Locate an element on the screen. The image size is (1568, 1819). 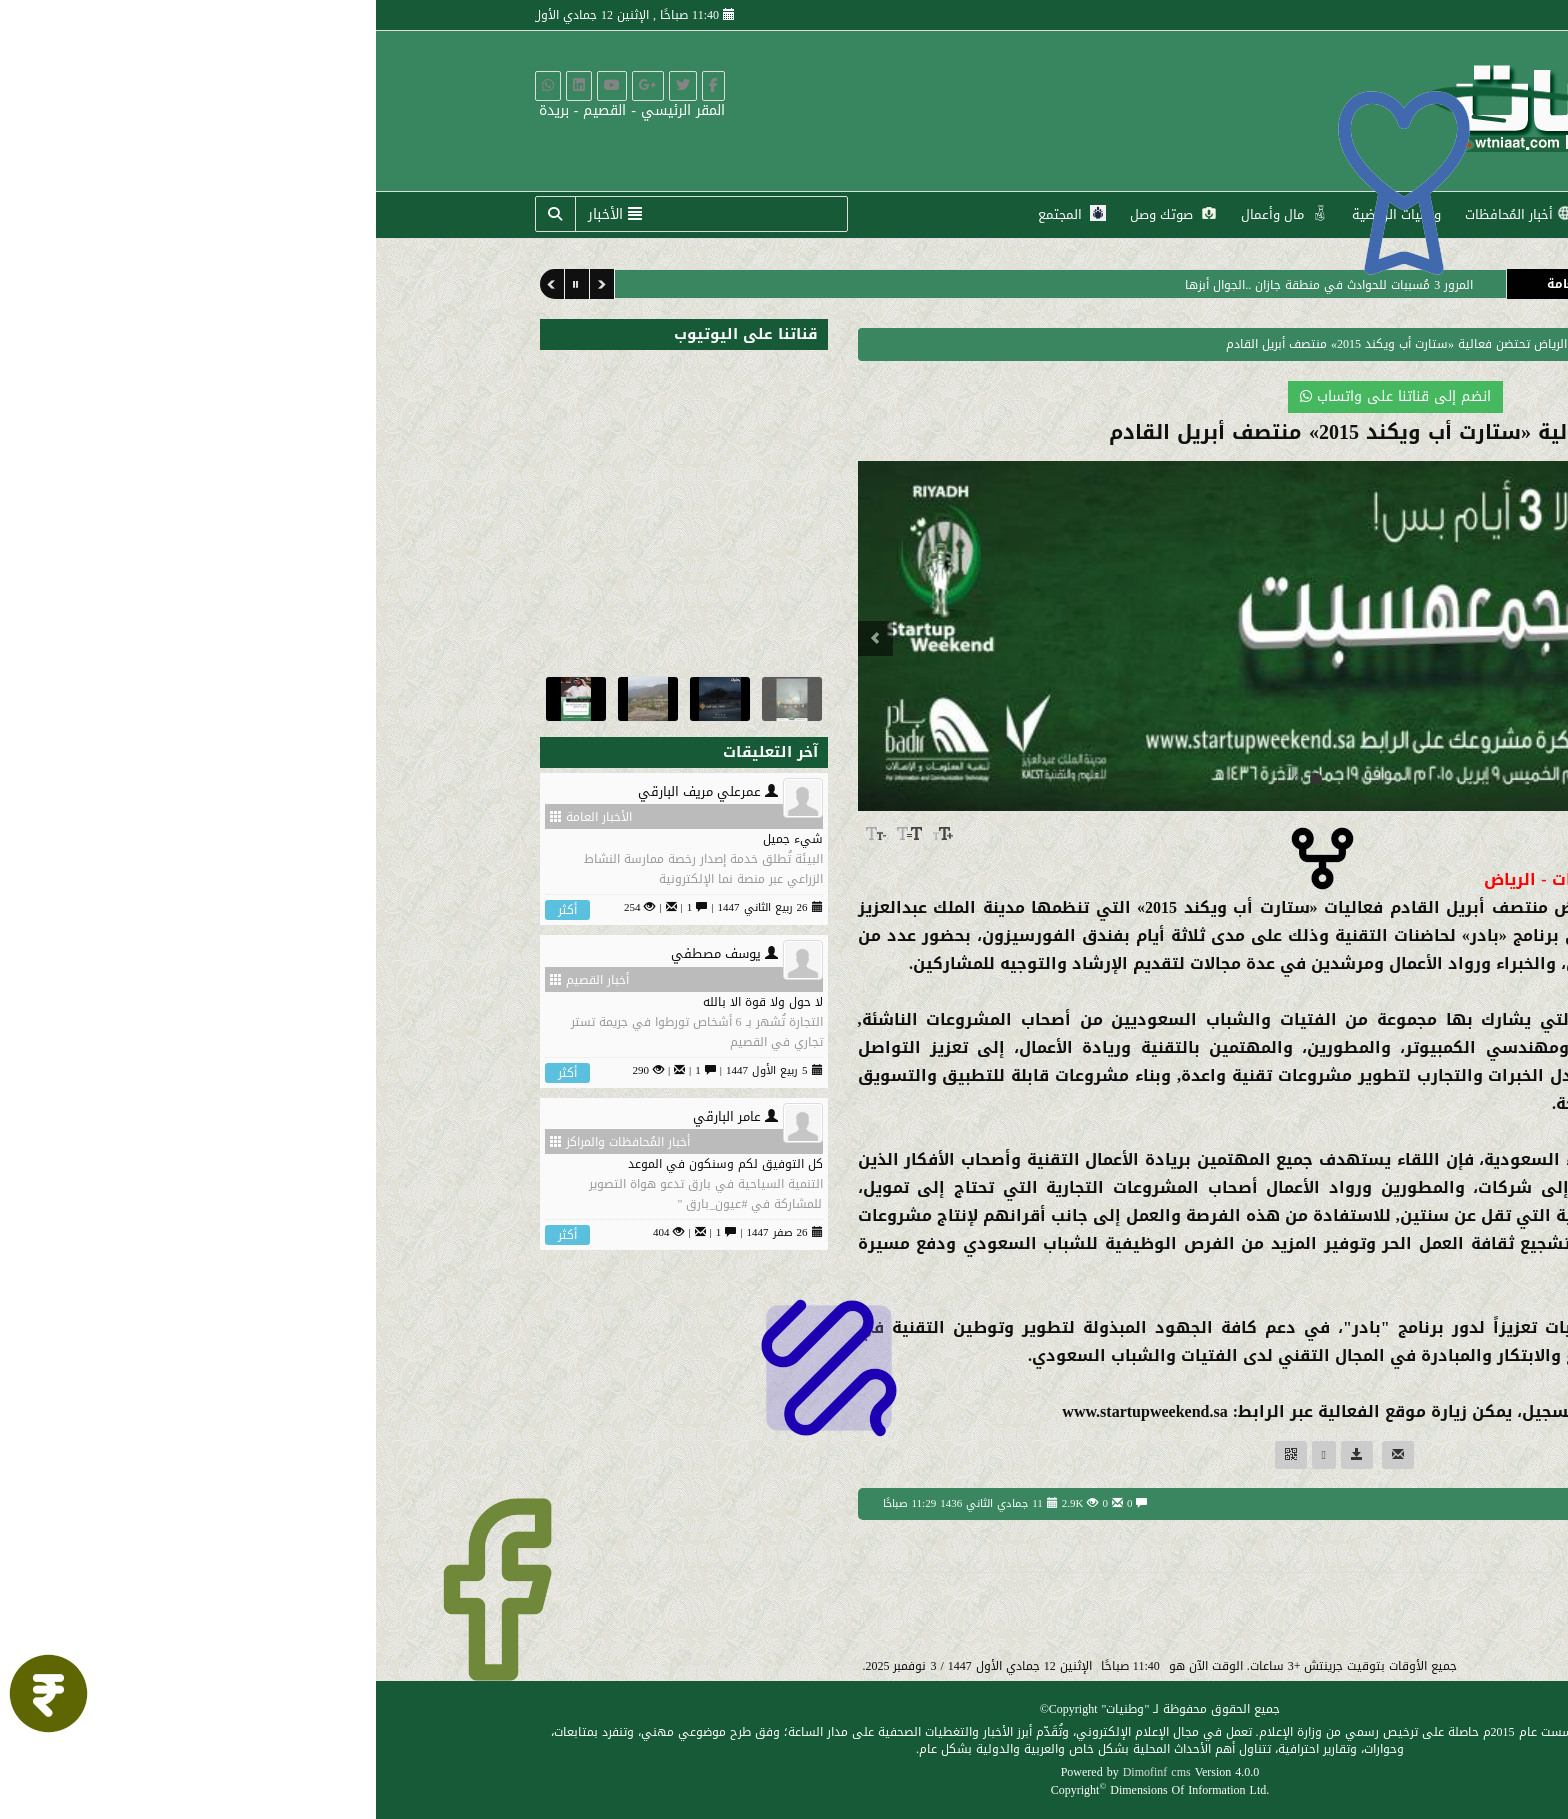
indicates Indian rupee currency or payment is located at coordinates (48, 1693).